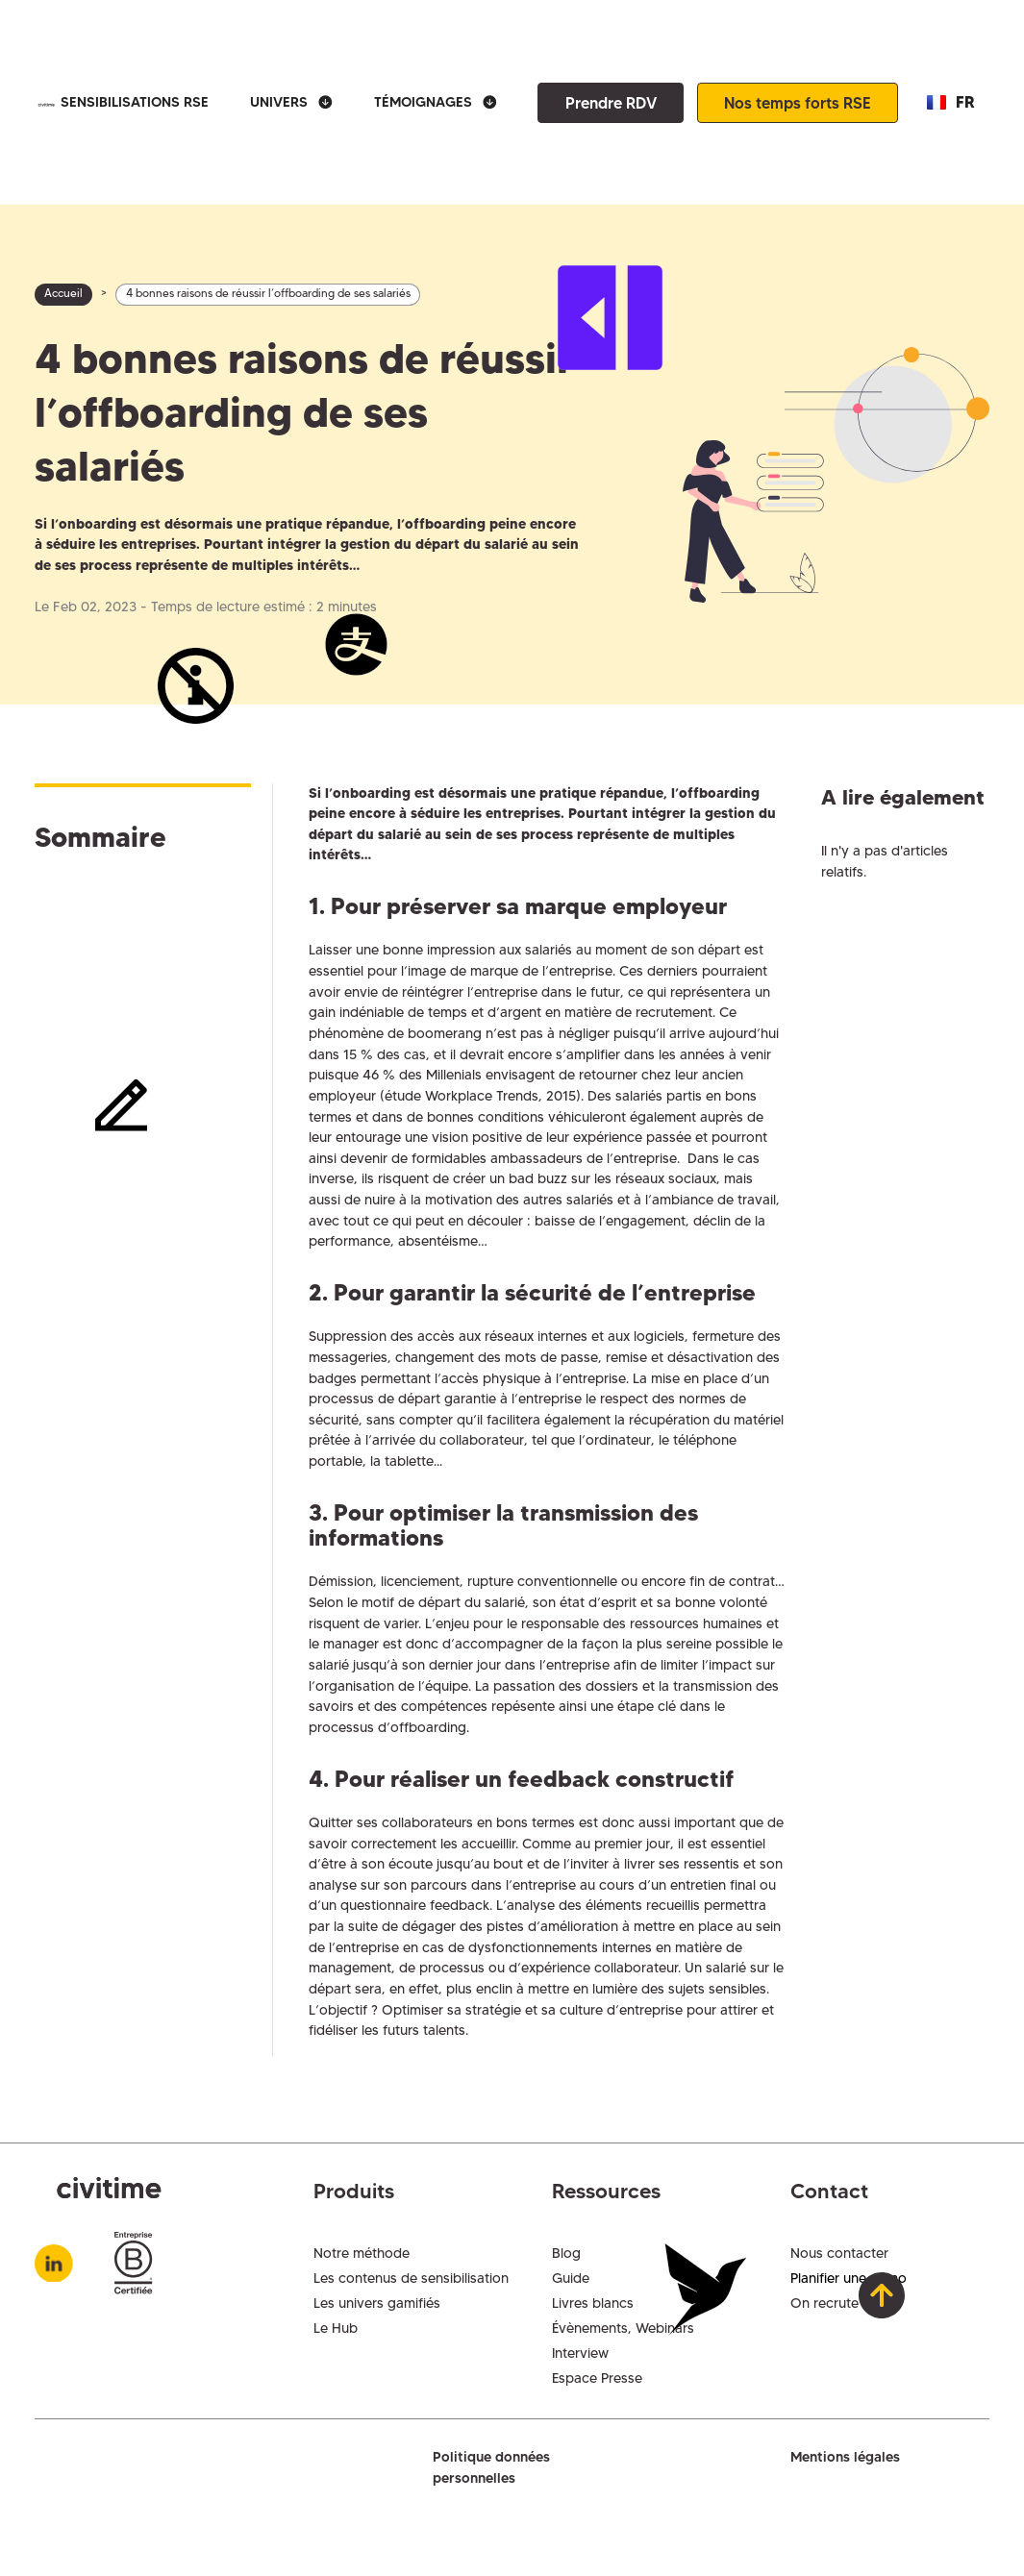 This screenshot has height=2576, width=1024. I want to click on edit content or text, so click(121, 1105).